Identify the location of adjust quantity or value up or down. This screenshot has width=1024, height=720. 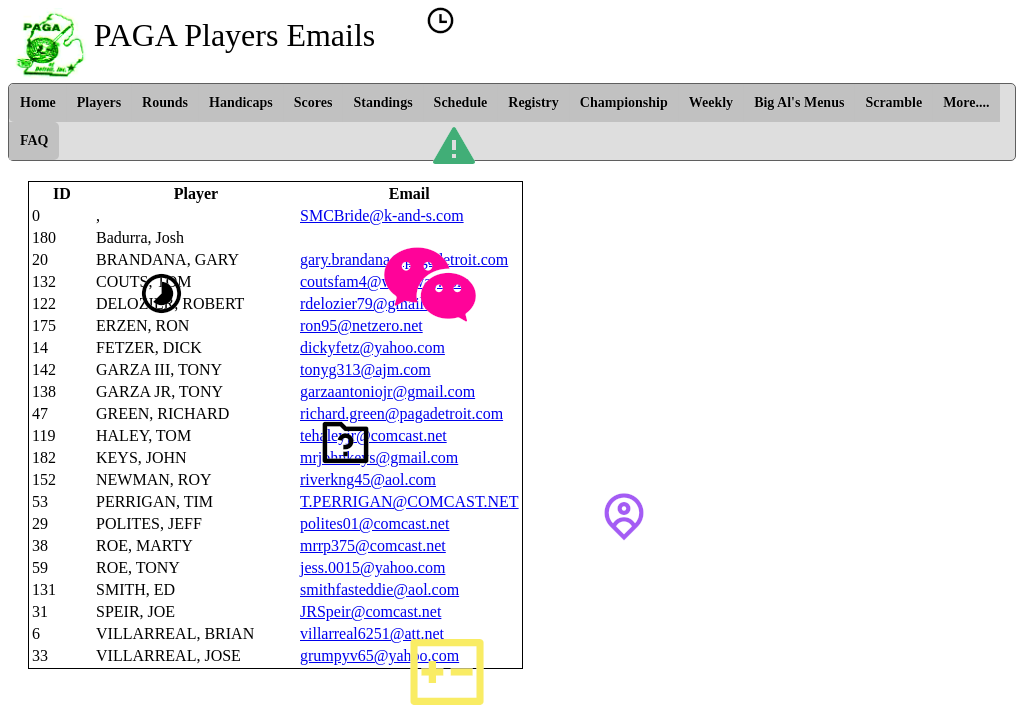
(447, 672).